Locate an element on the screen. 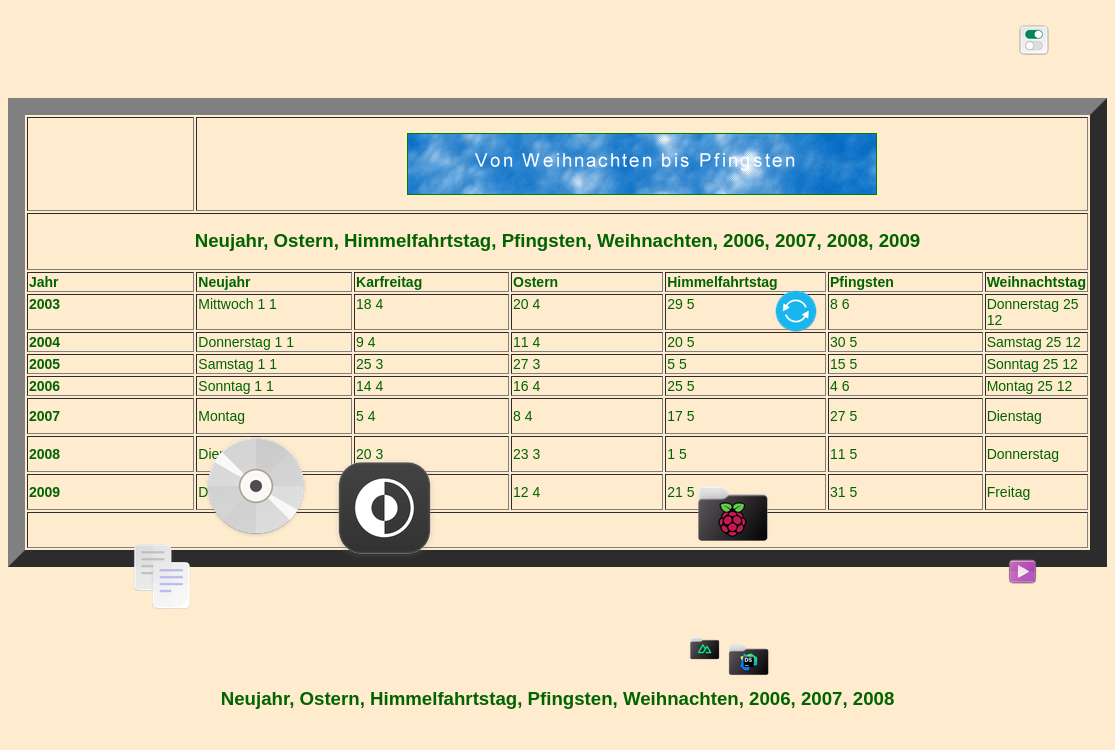 Image resolution: width=1115 pixels, height=750 pixels. open multimedia or media player app is located at coordinates (1022, 571).